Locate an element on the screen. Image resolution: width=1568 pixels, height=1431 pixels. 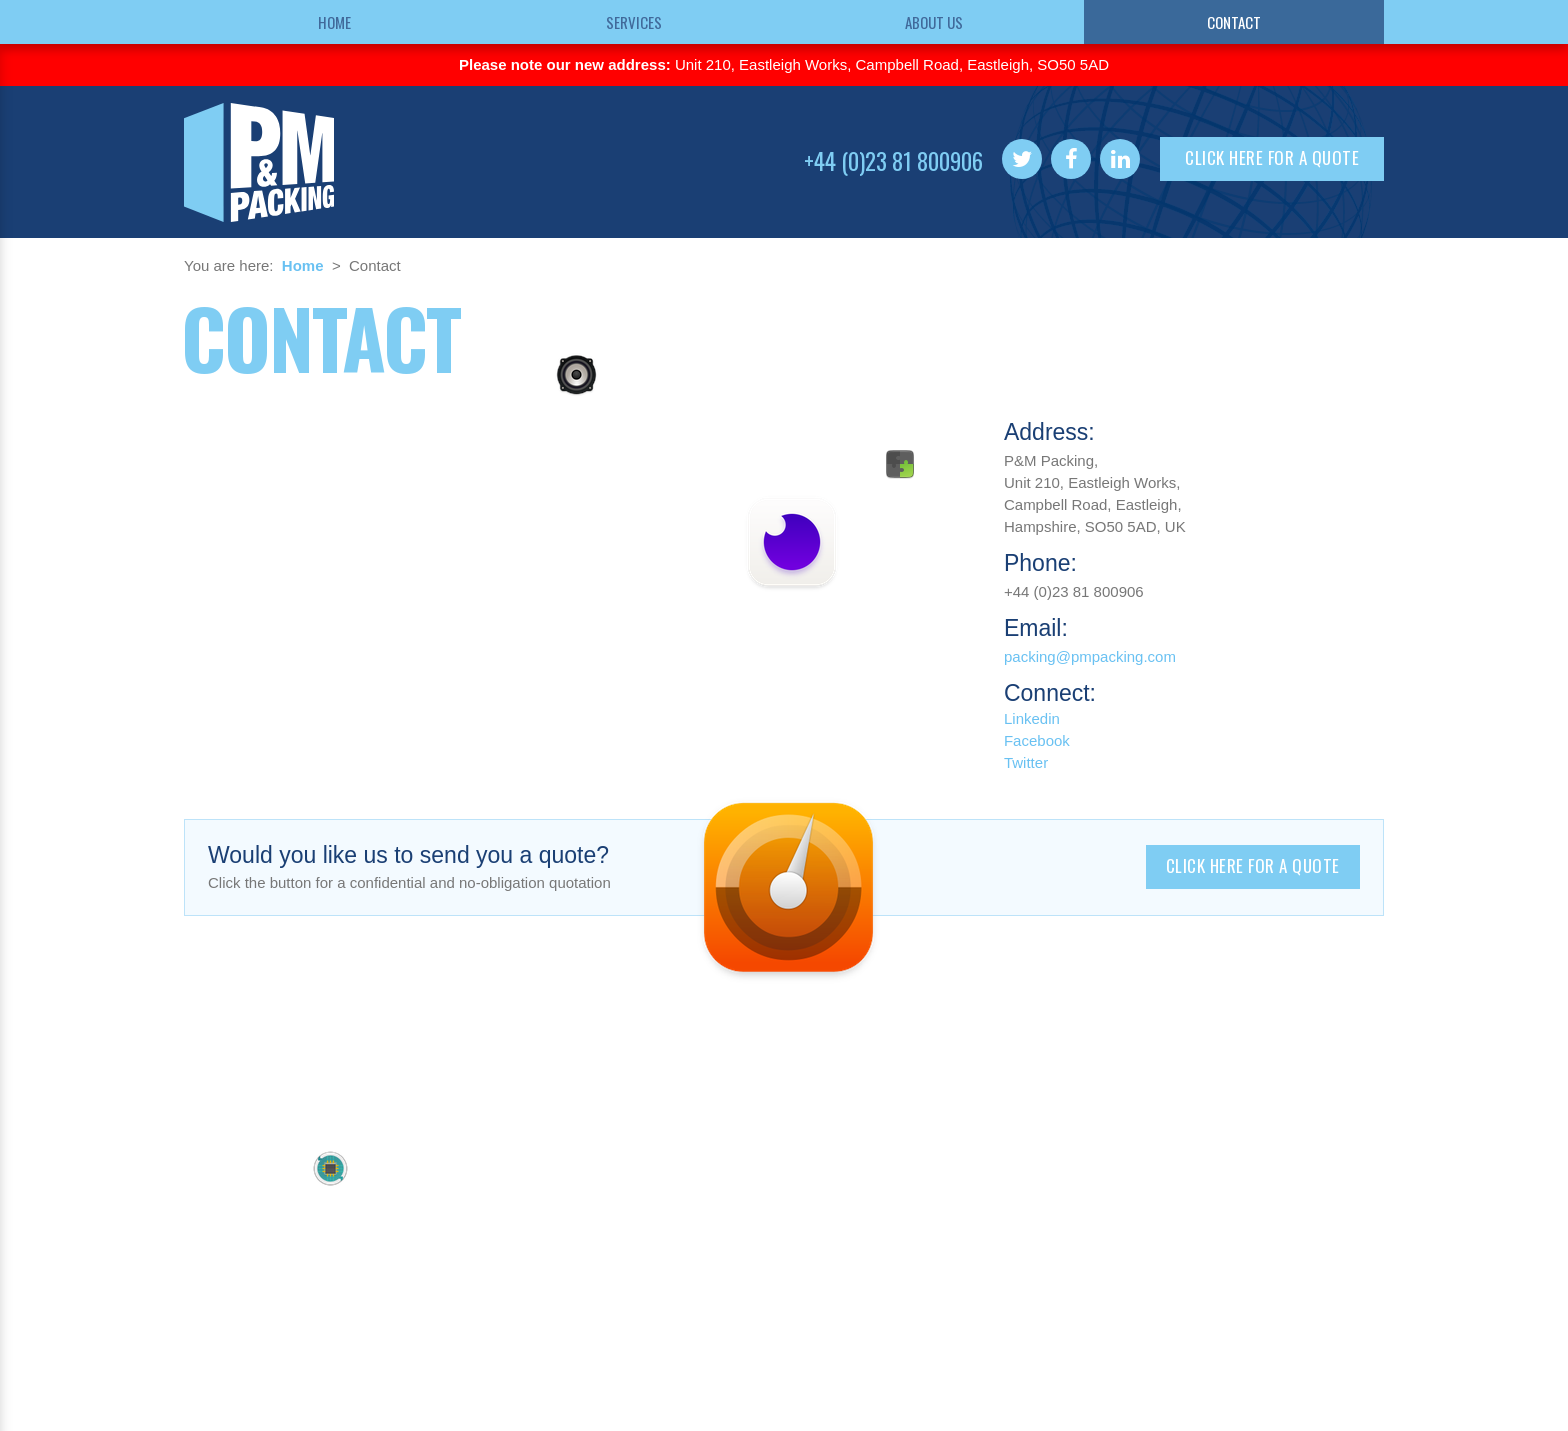
access firmware or system component settings is located at coordinates (330, 1168).